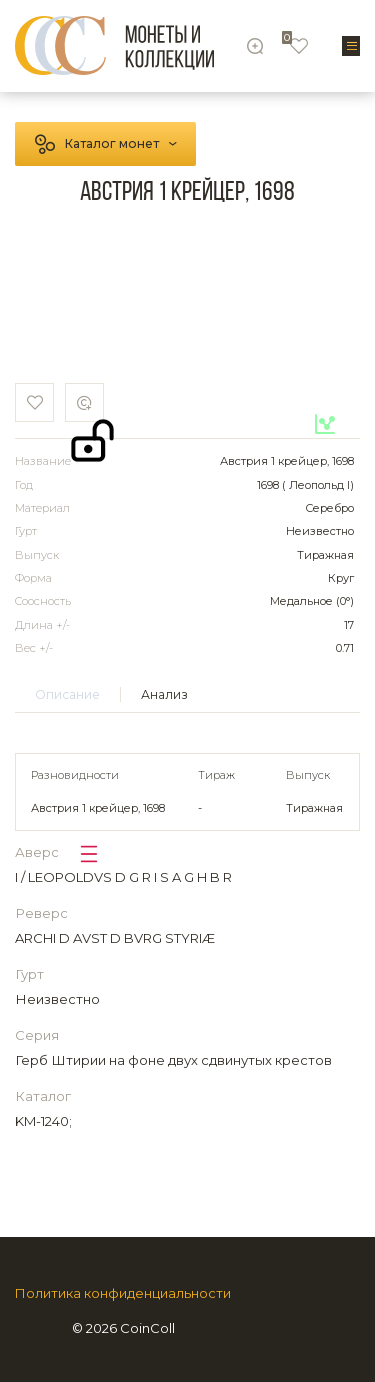 The height and width of the screenshot is (1382, 375). I want to click on view scatter plot or data visualization, so click(325, 424).